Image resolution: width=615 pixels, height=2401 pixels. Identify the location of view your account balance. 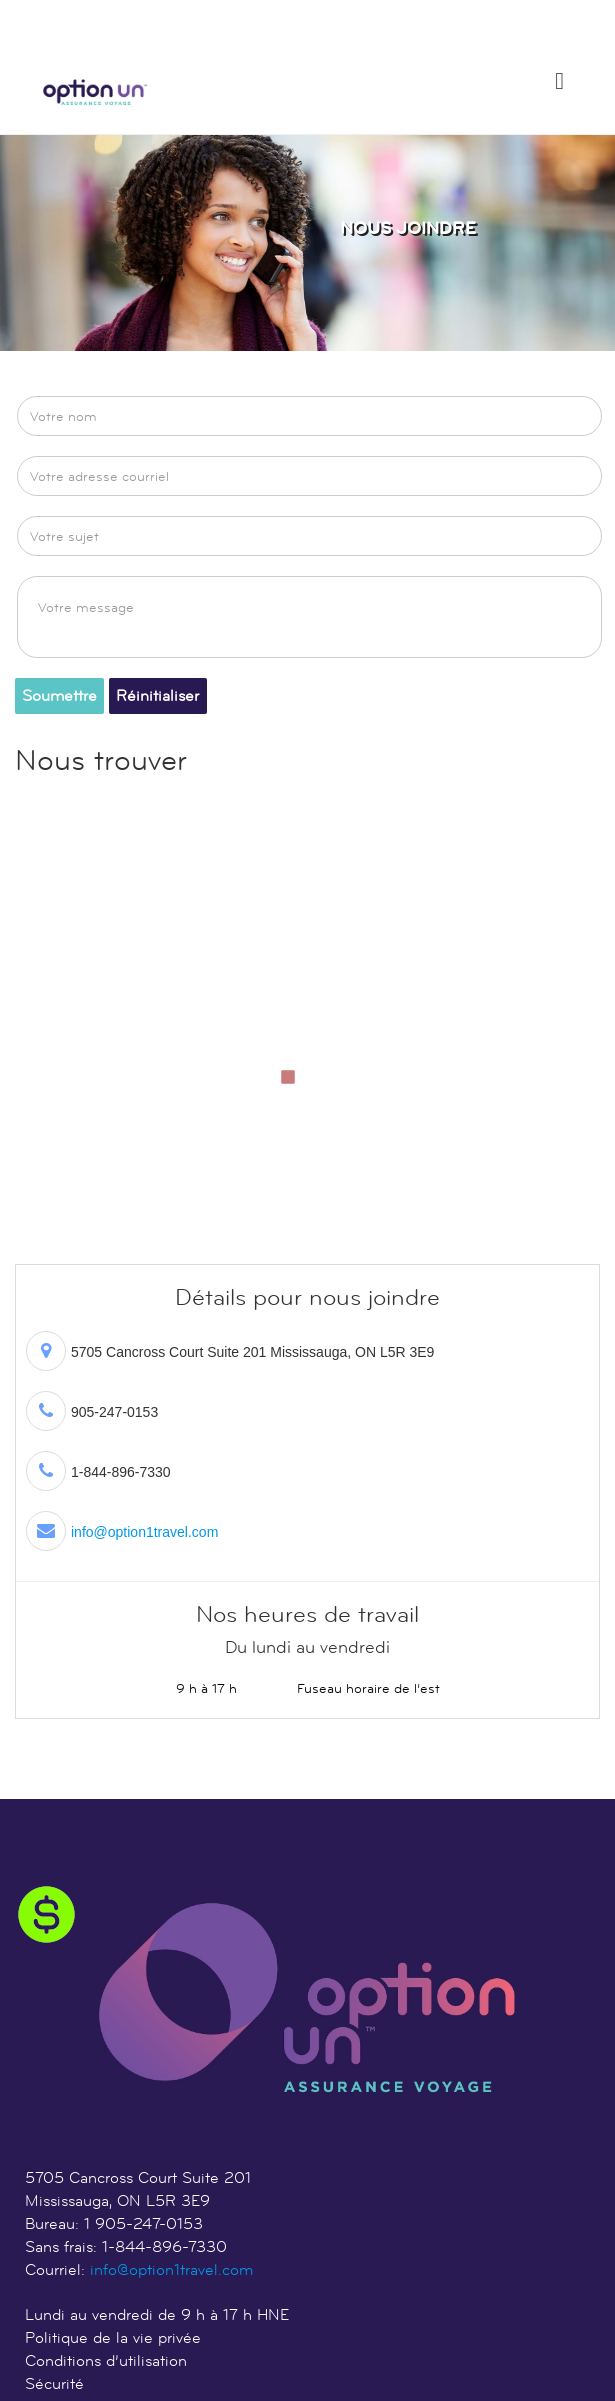
(46, 1914).